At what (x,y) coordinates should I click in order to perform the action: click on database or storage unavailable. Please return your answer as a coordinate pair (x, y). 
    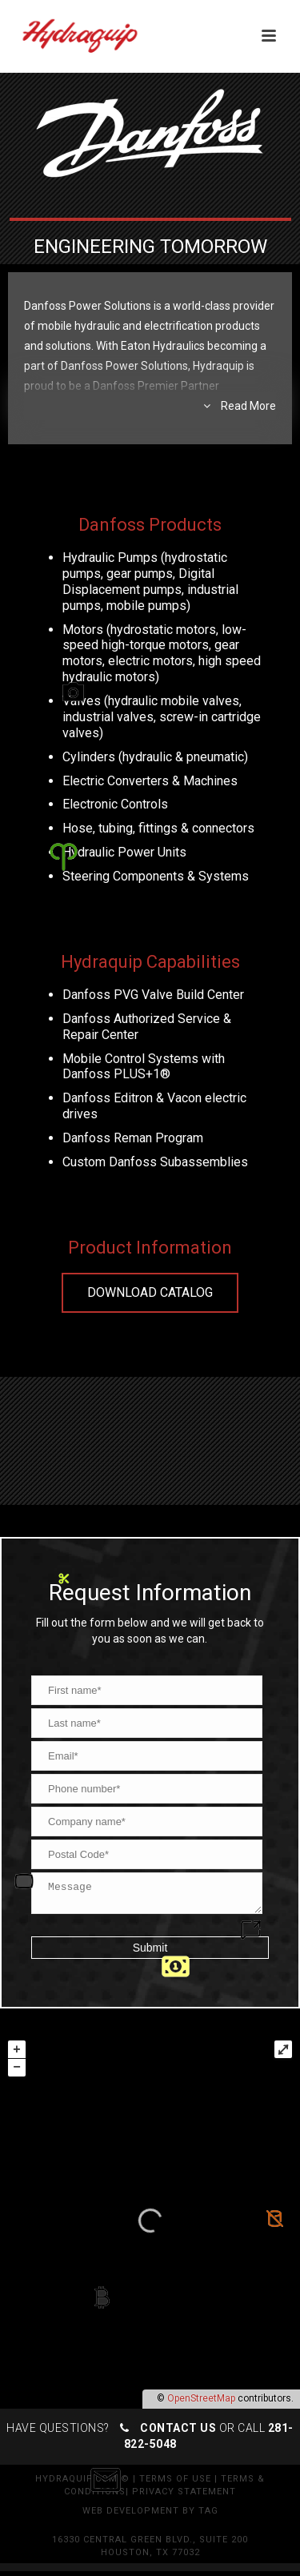
    Looking at the image, I should click on (274, 2218).